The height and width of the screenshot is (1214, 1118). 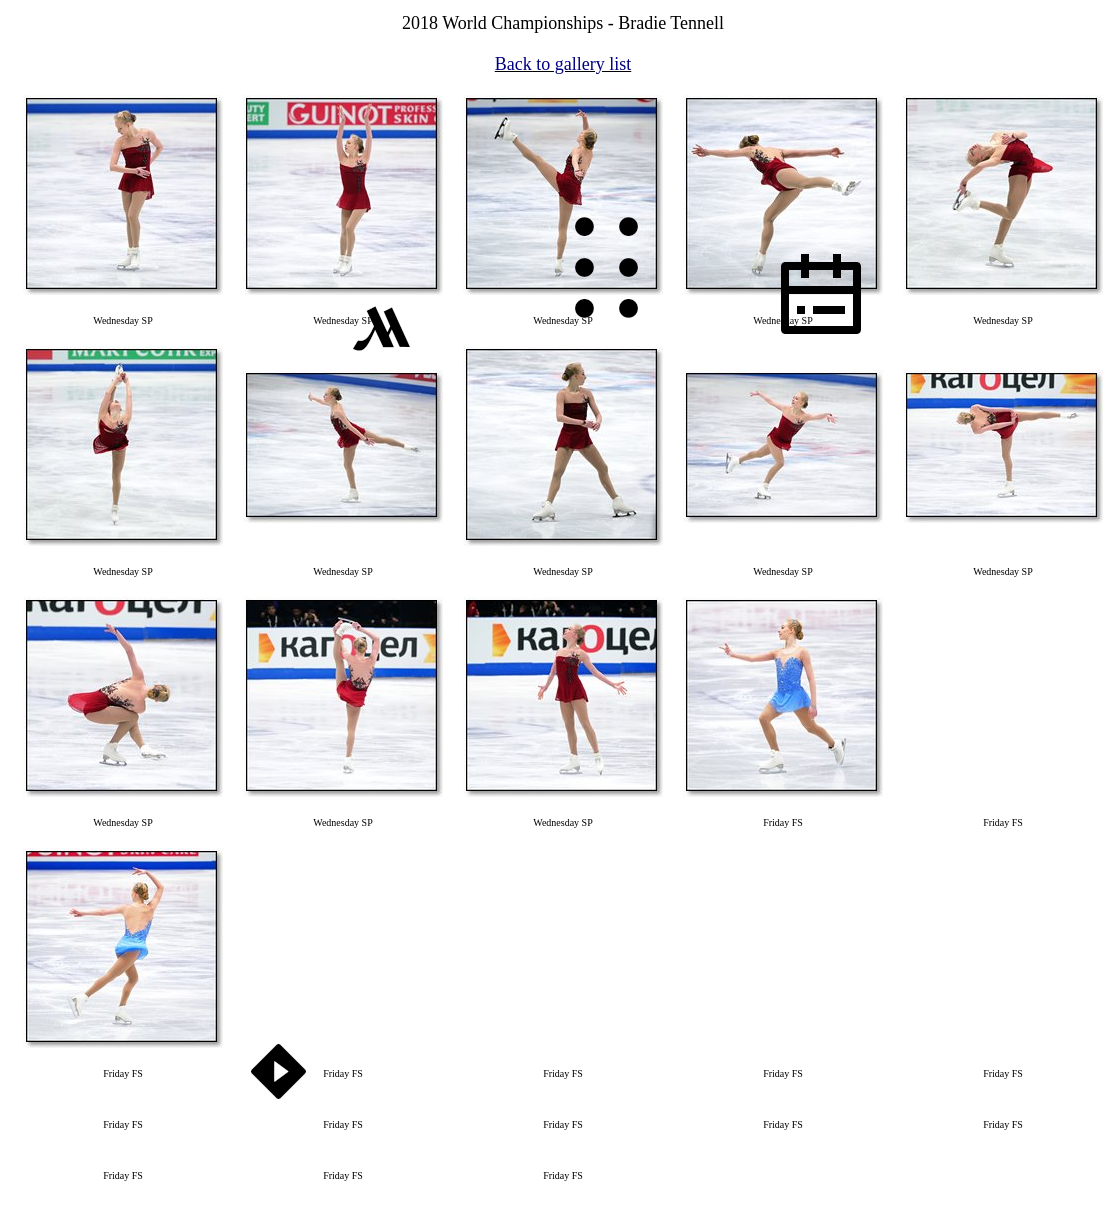 I want to click on open the Marriott hotel booking app, so click(x=381, y=328).